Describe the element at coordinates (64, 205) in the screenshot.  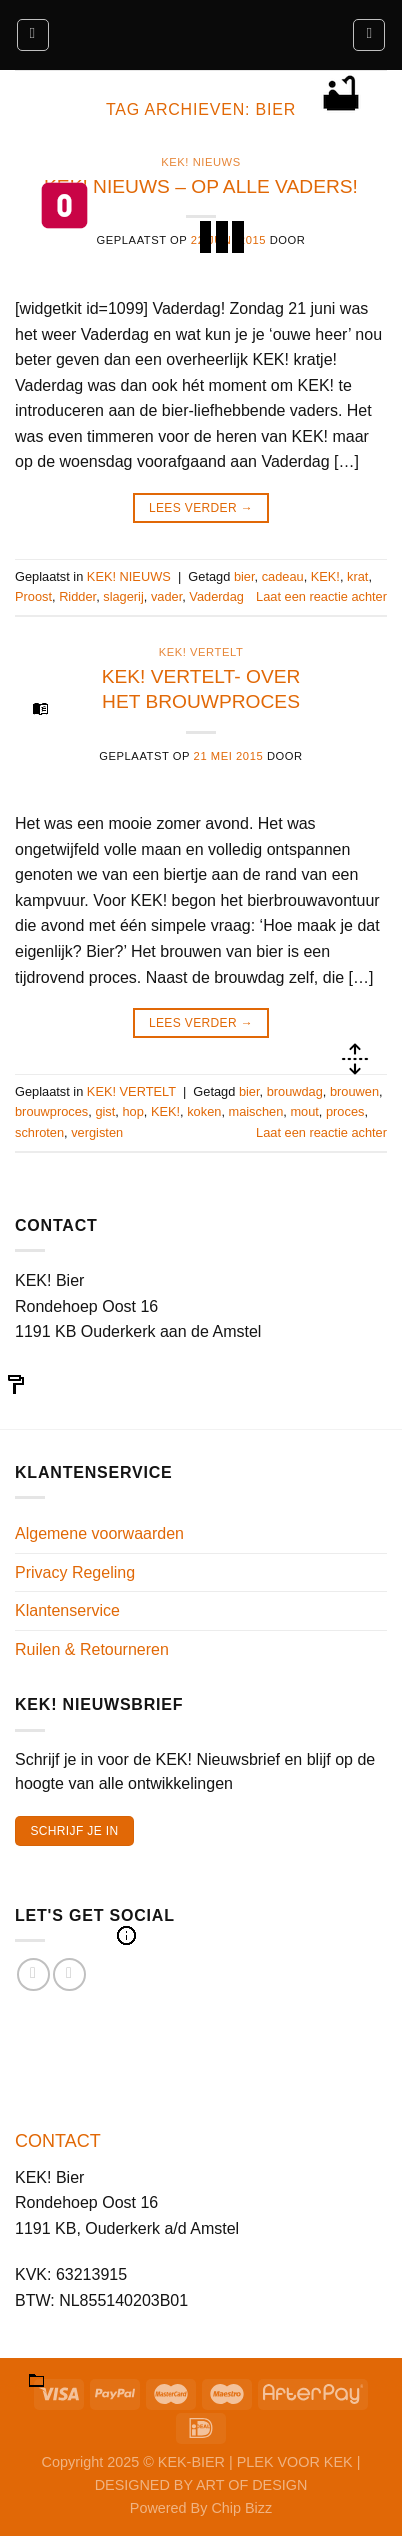
I see `indicates the letter "o" or zero value` at that location.